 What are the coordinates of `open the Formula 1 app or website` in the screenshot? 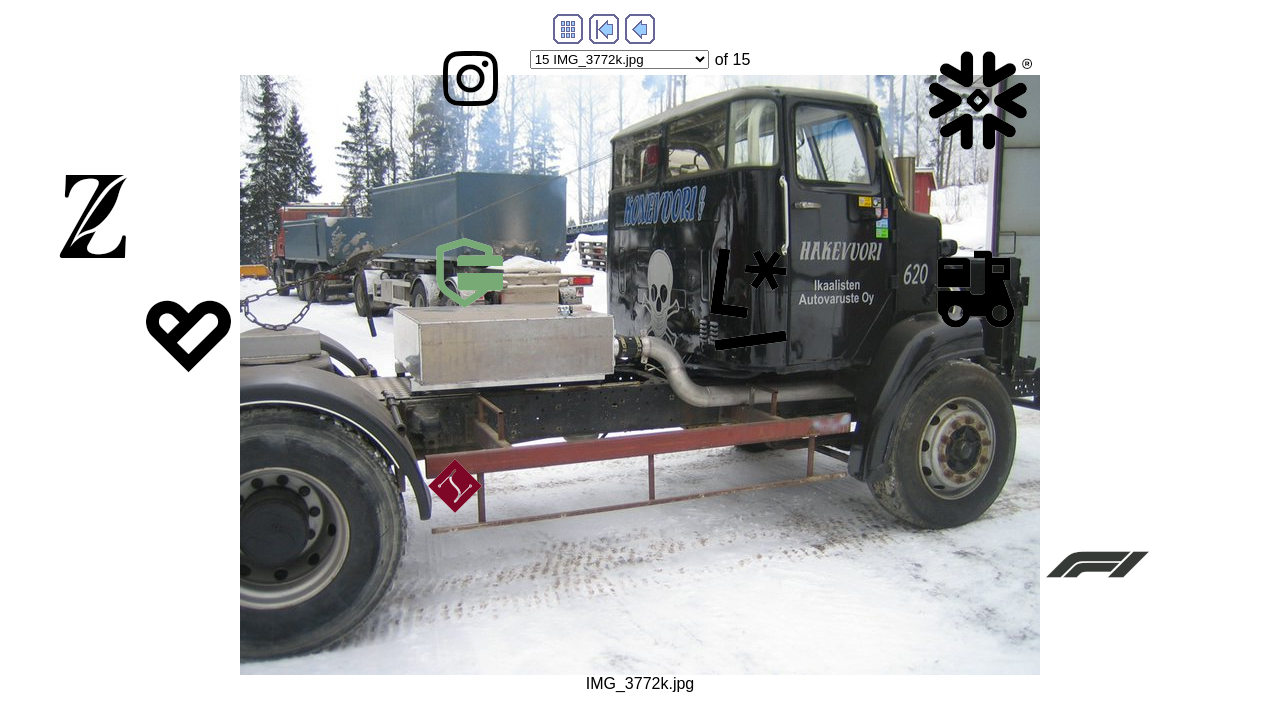 It's located at (1097, 564).